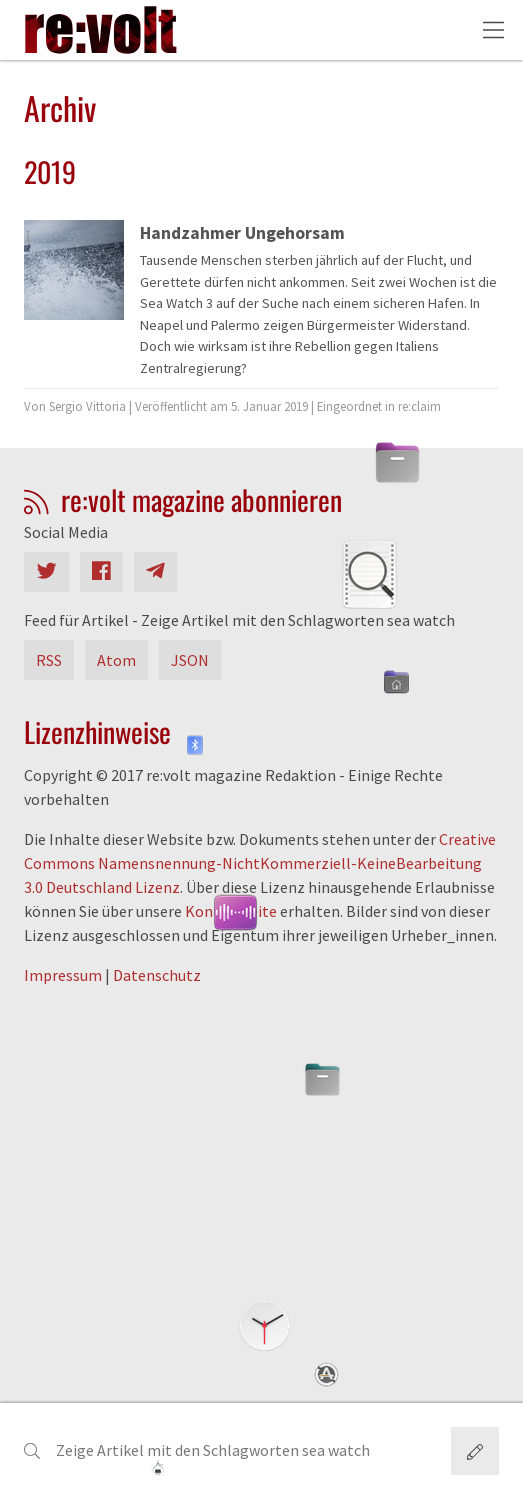  What do you see at coordinates (326, 1374) in the screenshot?
I see `check for available software updates` at bounding box center [326, 1374].